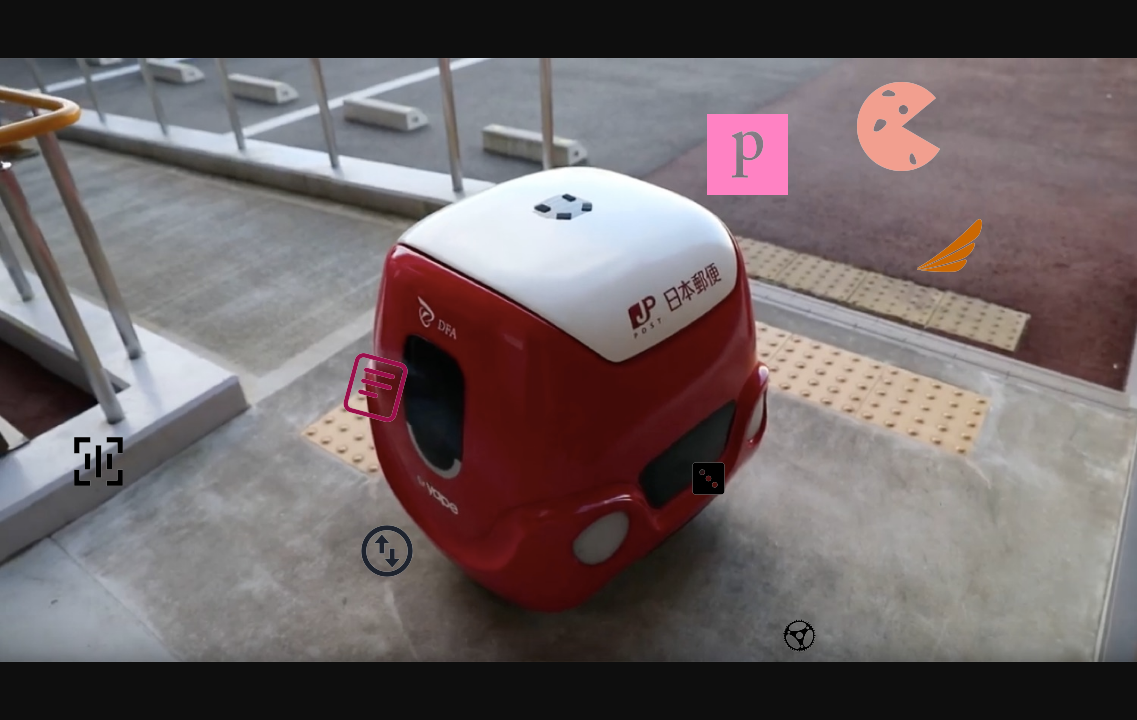  I want to click on swap or exchange currency, so click(387, 551).